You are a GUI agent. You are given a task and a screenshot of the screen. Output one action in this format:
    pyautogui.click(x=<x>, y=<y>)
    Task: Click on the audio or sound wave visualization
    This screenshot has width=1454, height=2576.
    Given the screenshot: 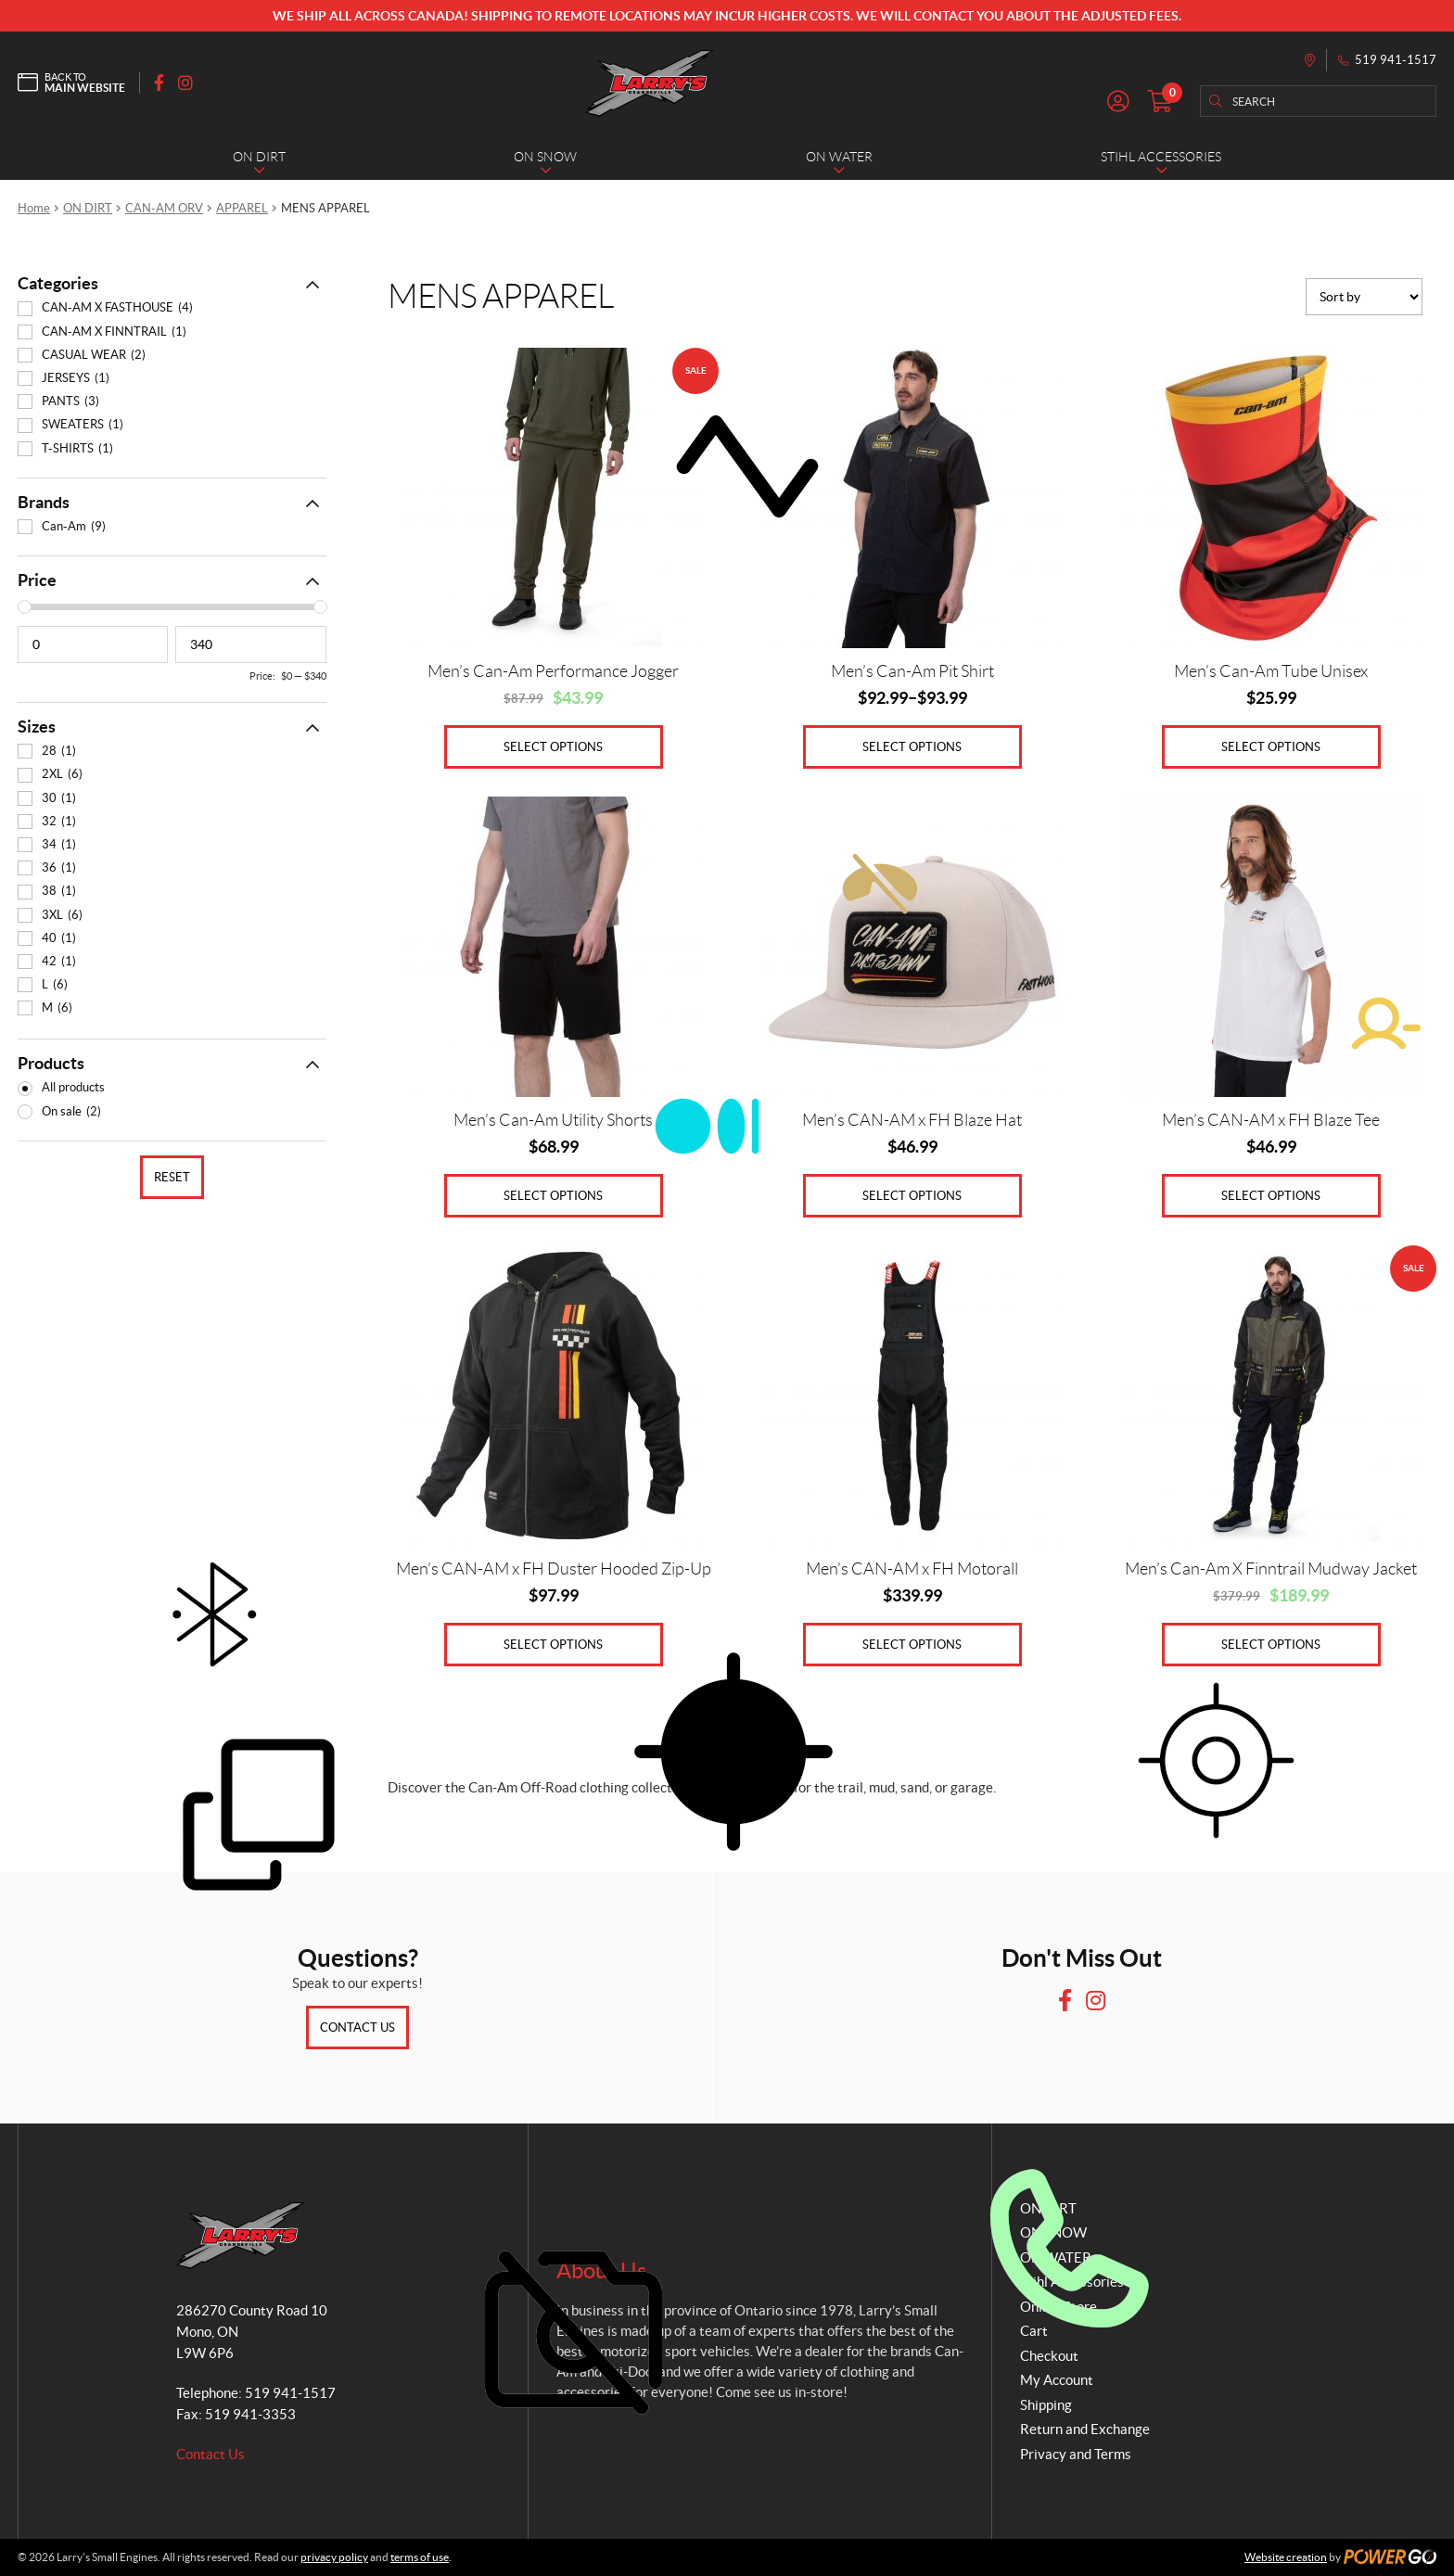 What is the action you would take?
    pyautogui.click(x=747, y=466)
    